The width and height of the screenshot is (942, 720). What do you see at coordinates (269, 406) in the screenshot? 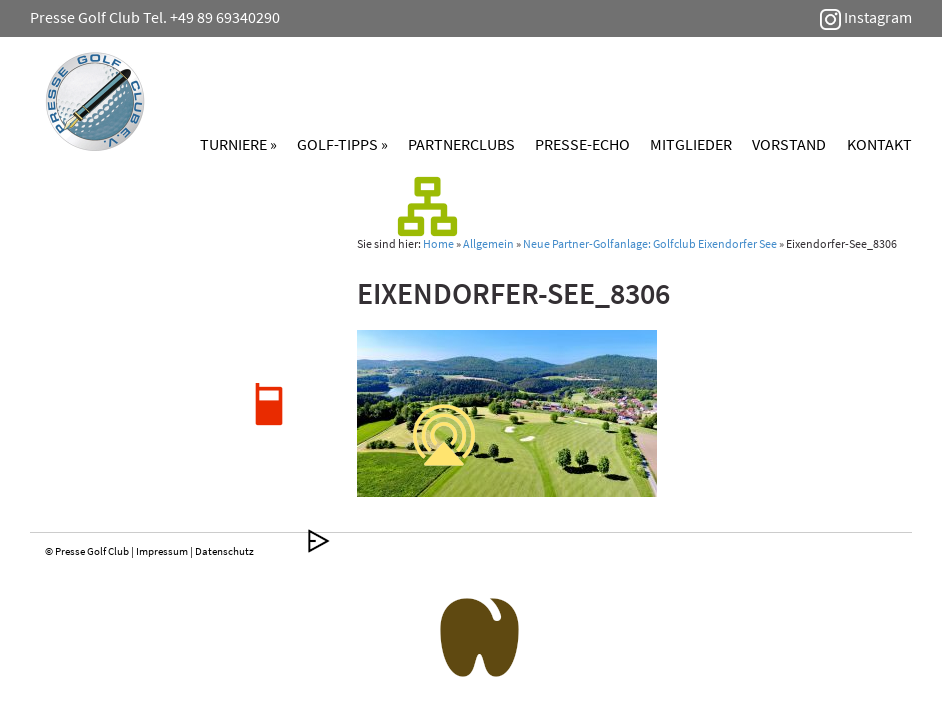
I see `indicates mobile device or phone functionality` at bounding box center [269, 406].